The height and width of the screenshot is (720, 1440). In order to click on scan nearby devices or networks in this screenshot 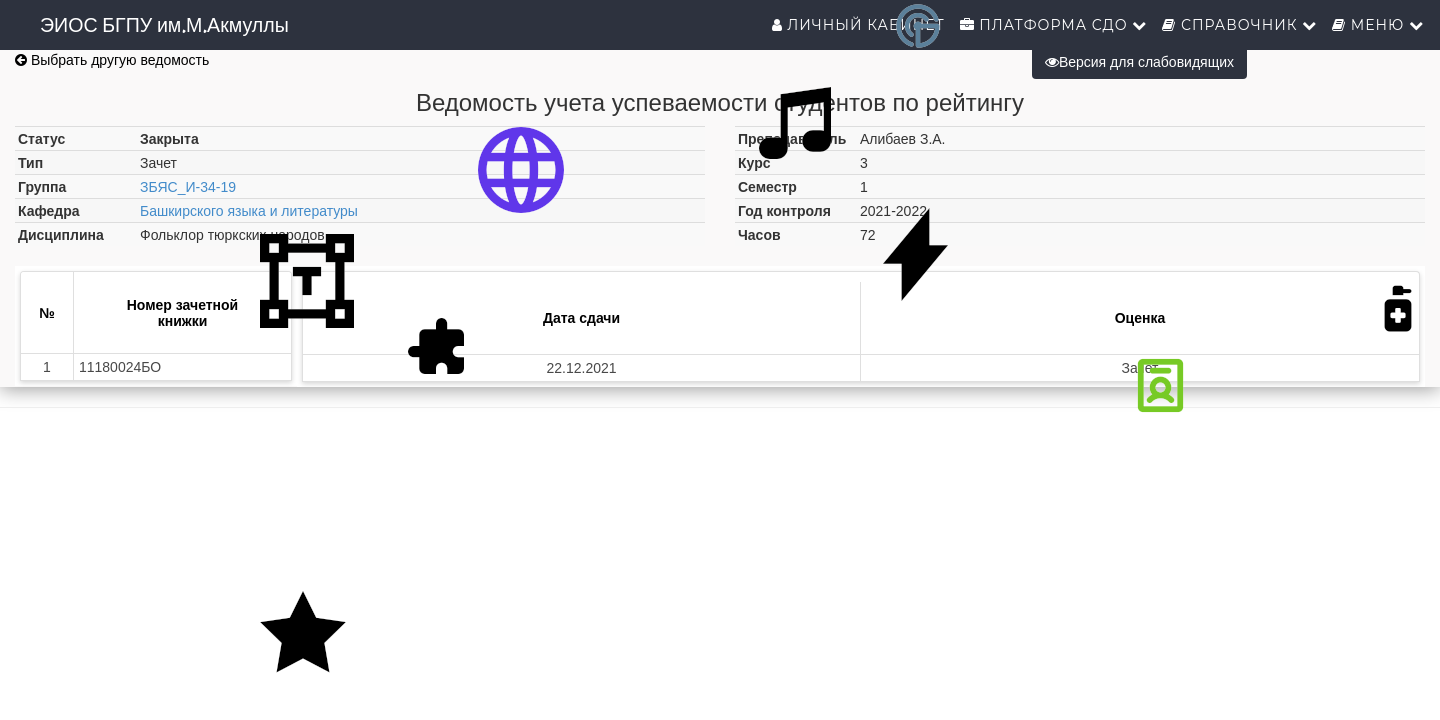, I will do `click(918, 26)`.